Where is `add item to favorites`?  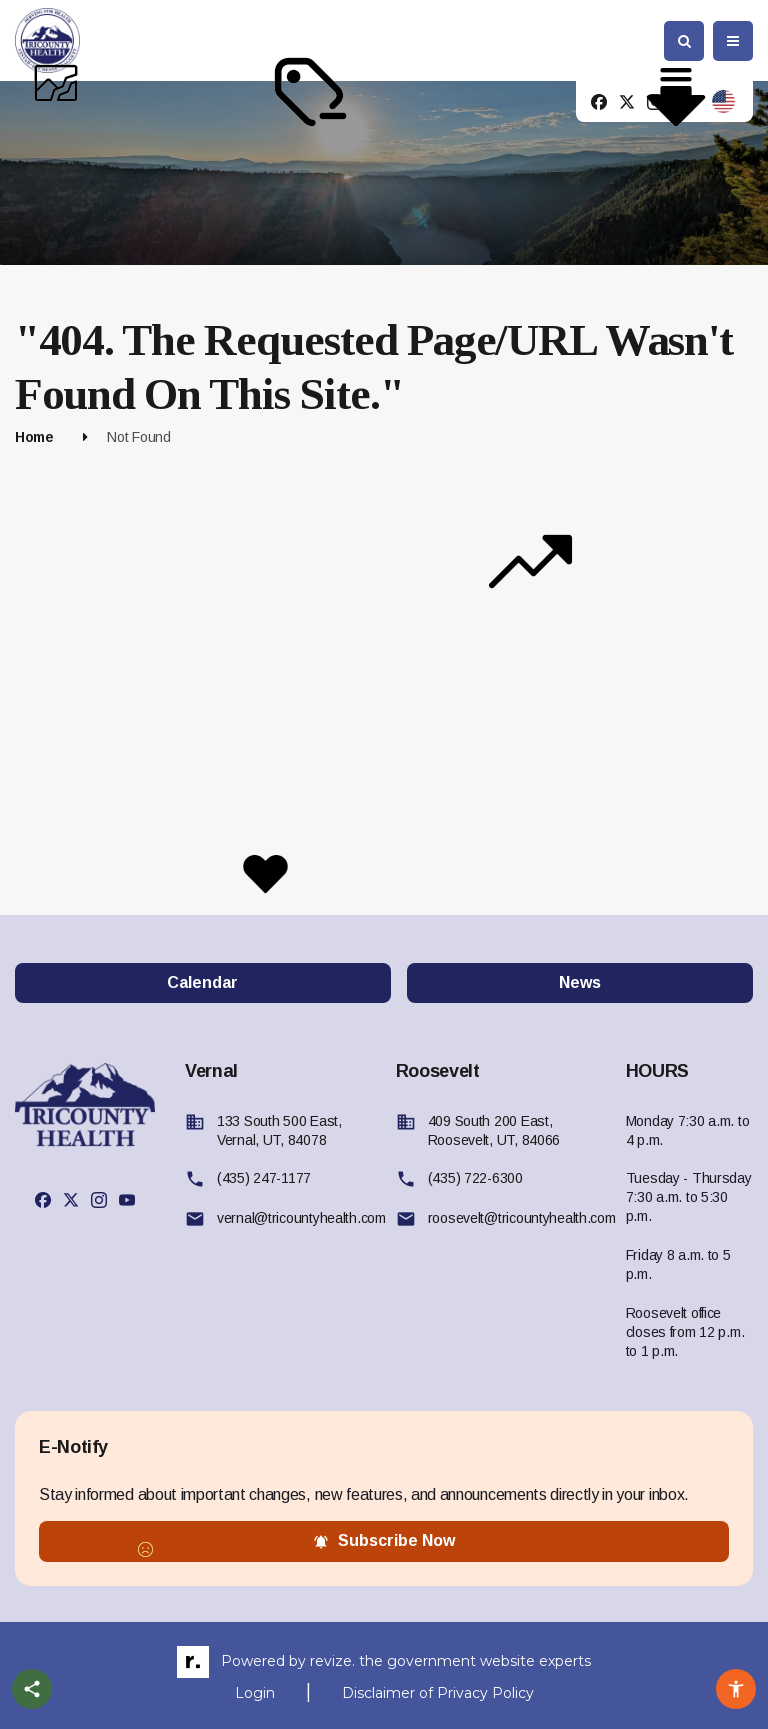 add item to favorites is located at coordinates (265, 872).